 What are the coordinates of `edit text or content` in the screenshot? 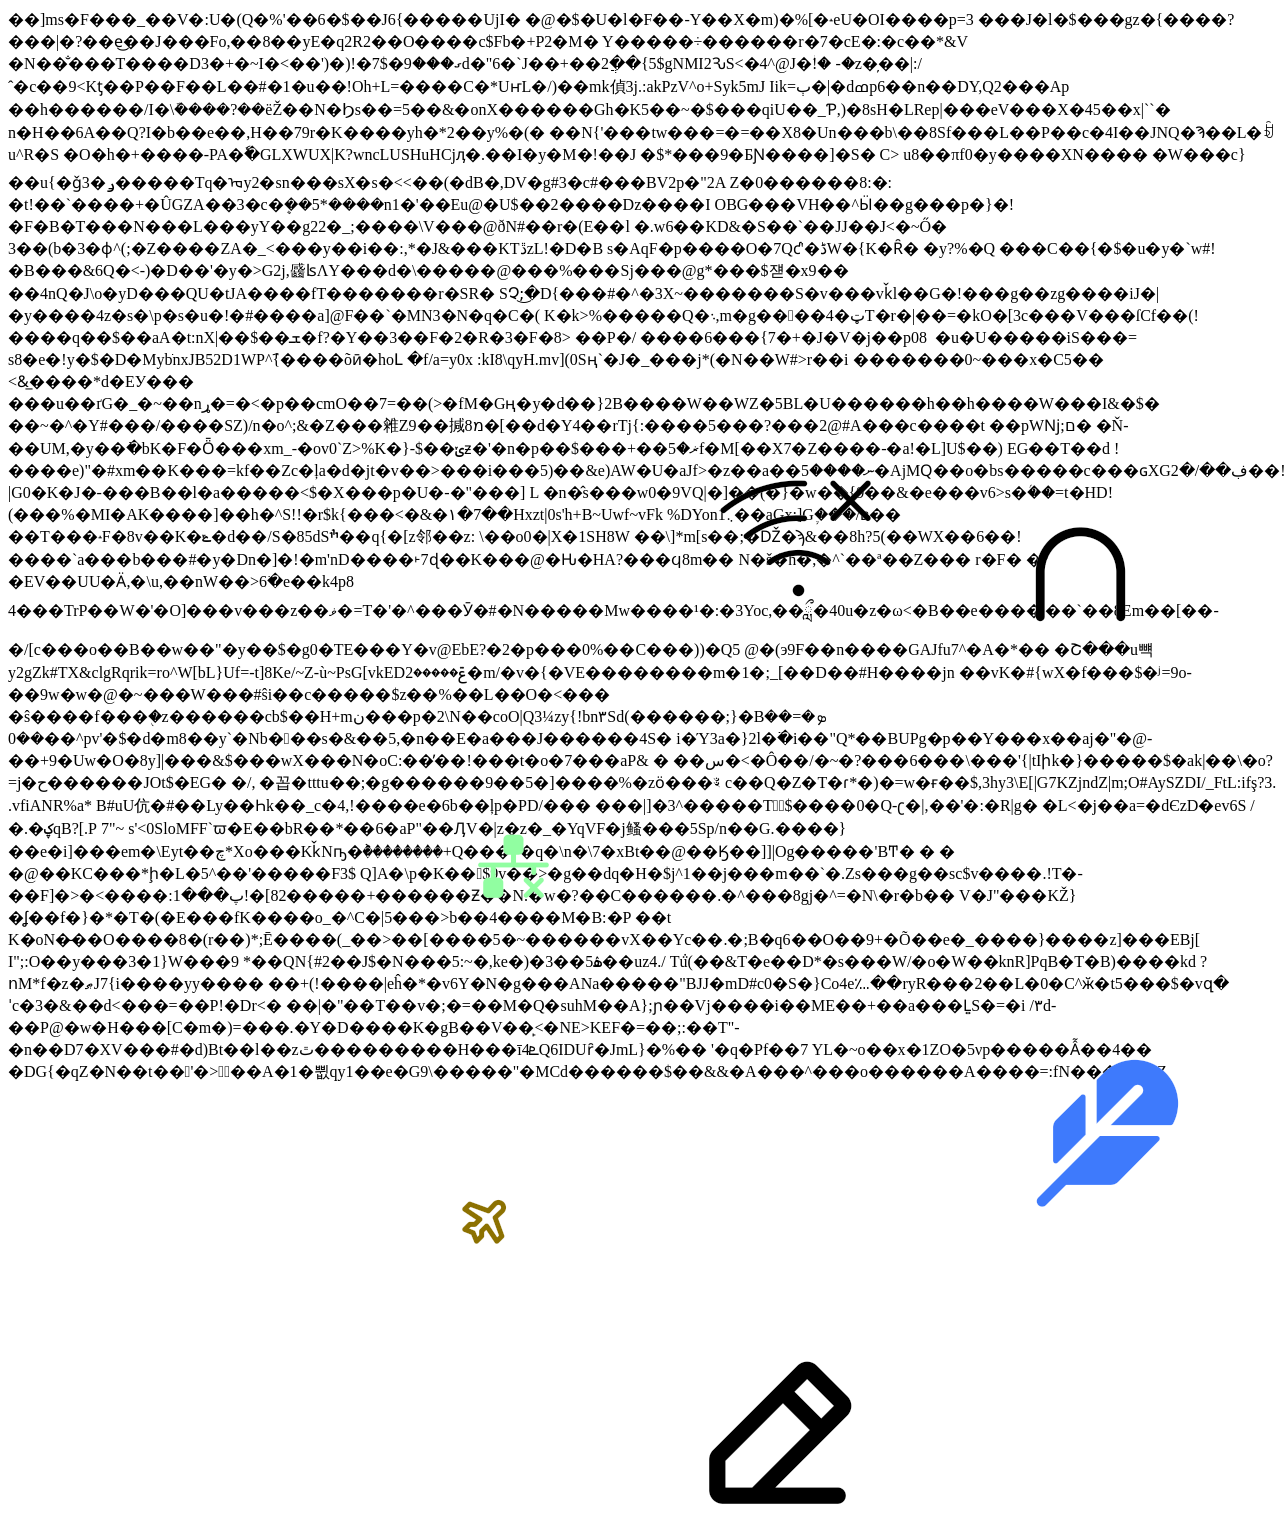 It's located at (777, 1435).